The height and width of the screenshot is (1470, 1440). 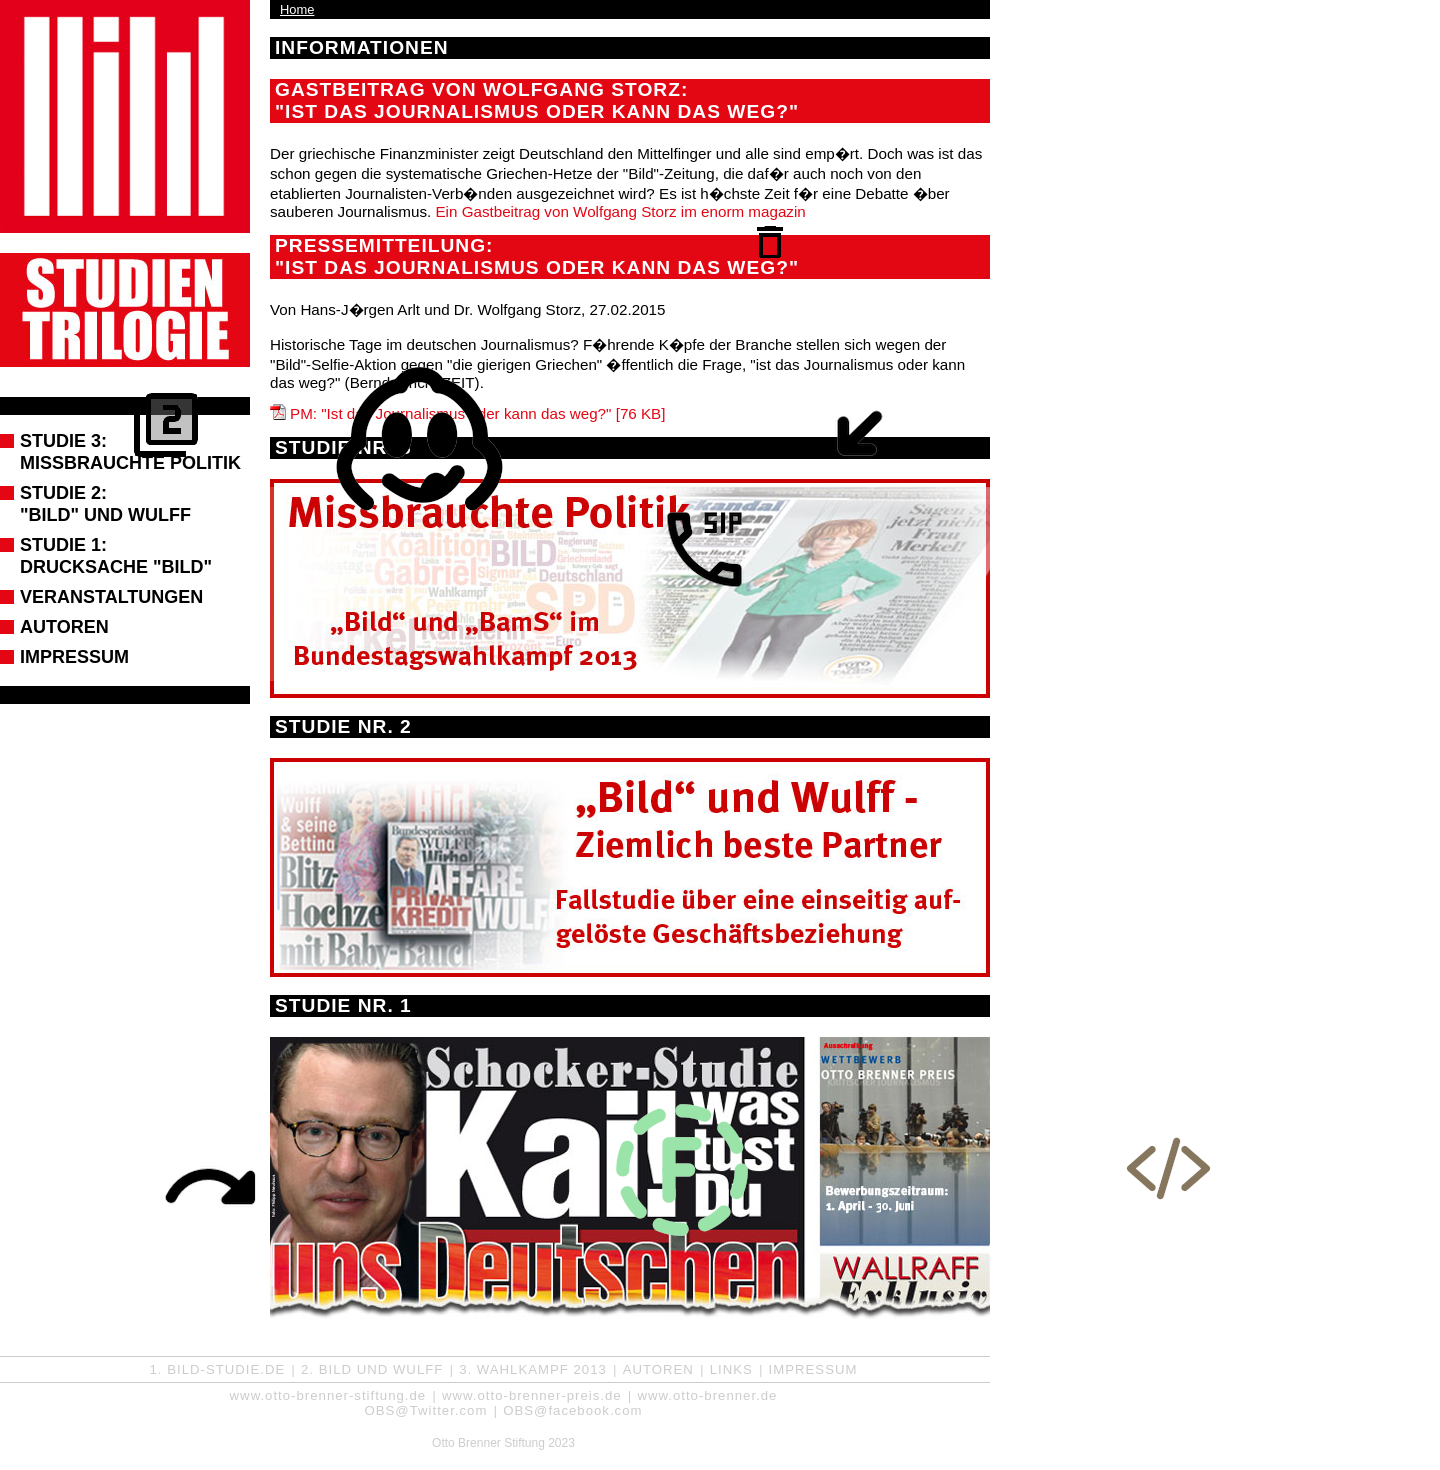 What do you see at coordinates (210, 1186) in the screenshot?
I see `redo the last undone action` at bounding box center [210, 1186].